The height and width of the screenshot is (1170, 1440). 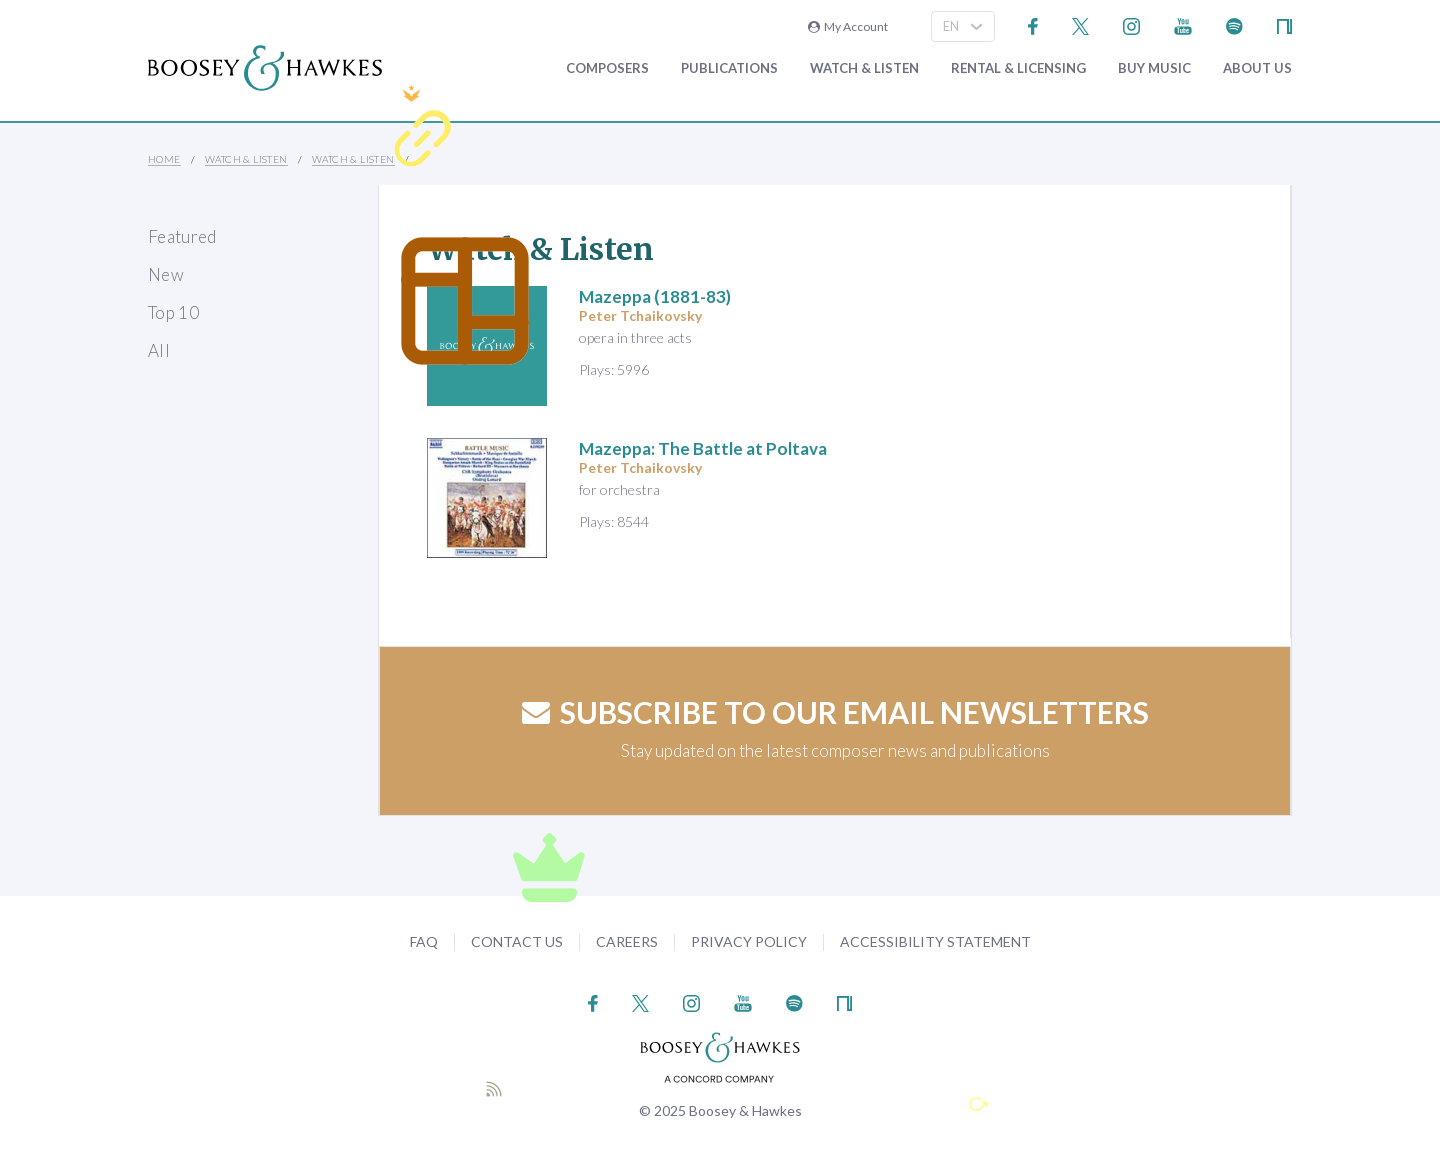 What do you see at coordinates (494, 1089) in the screenshot?
I see `check connection latency or network status` at bounding box center [494, 1089].